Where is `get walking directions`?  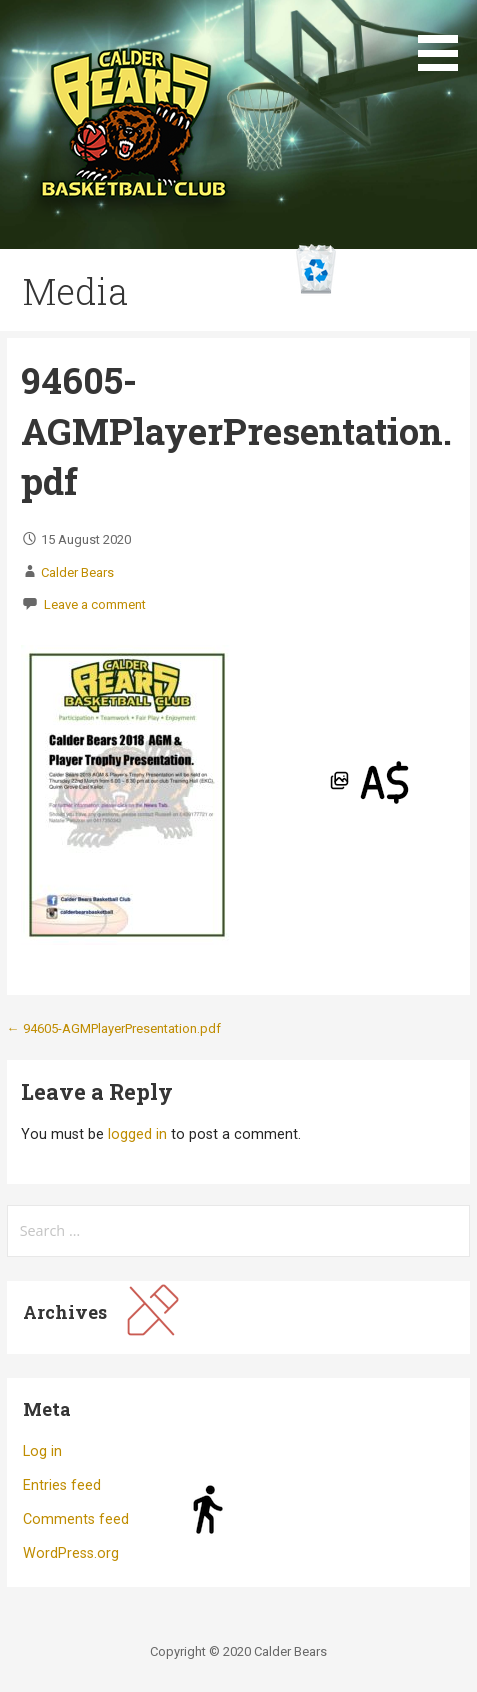
get walking directions is located at coordinates (207, 1509).